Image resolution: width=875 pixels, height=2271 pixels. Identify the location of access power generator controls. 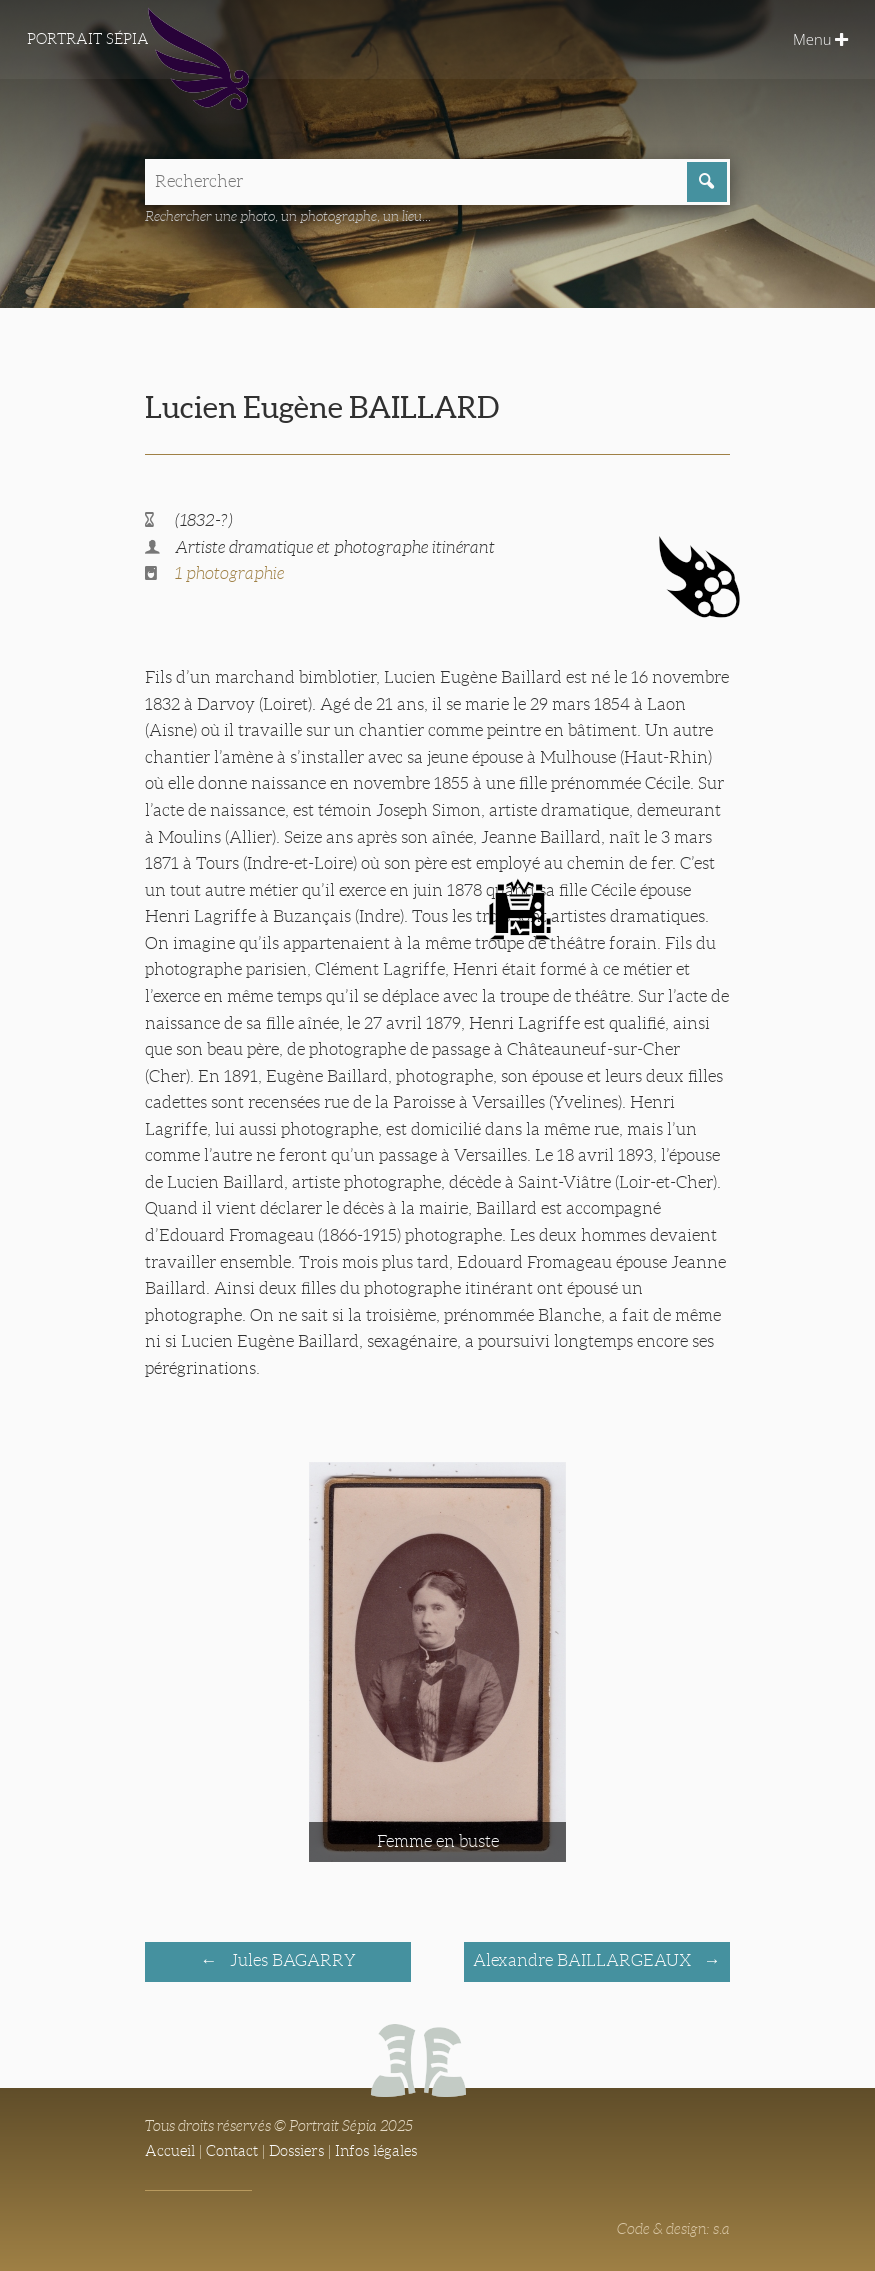
(520, 909).